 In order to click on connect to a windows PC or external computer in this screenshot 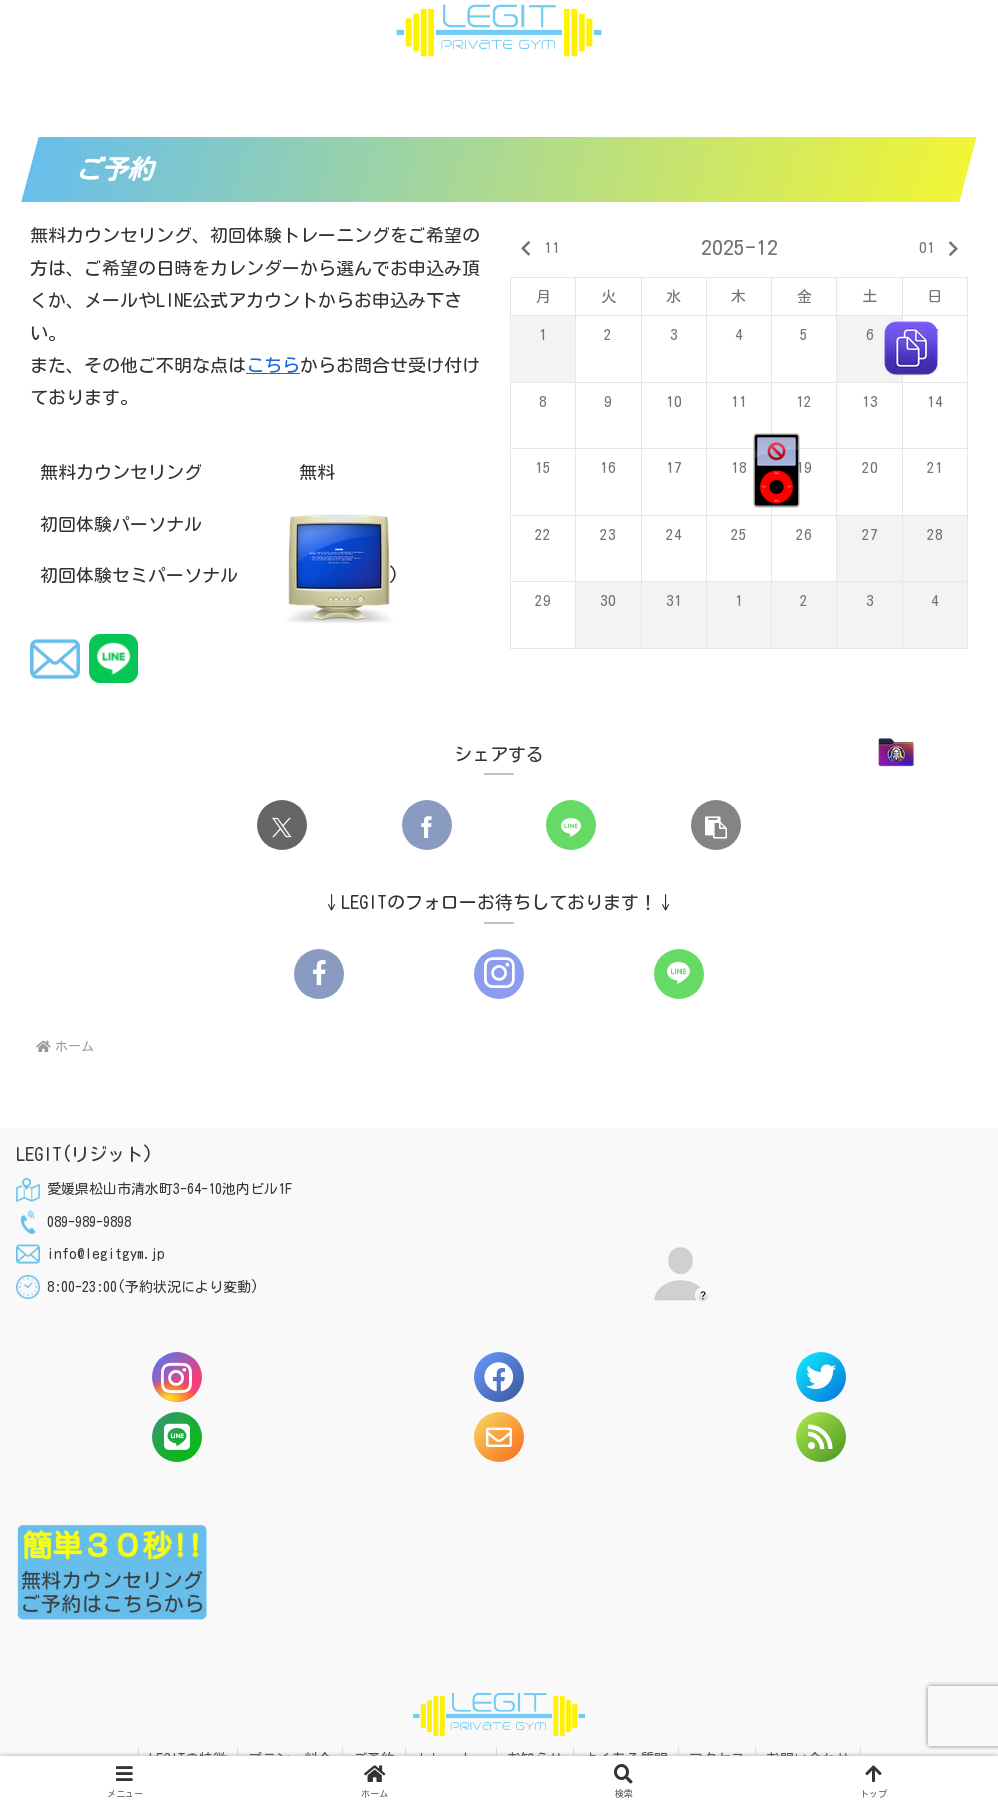, I will do `click(339, 566)`.